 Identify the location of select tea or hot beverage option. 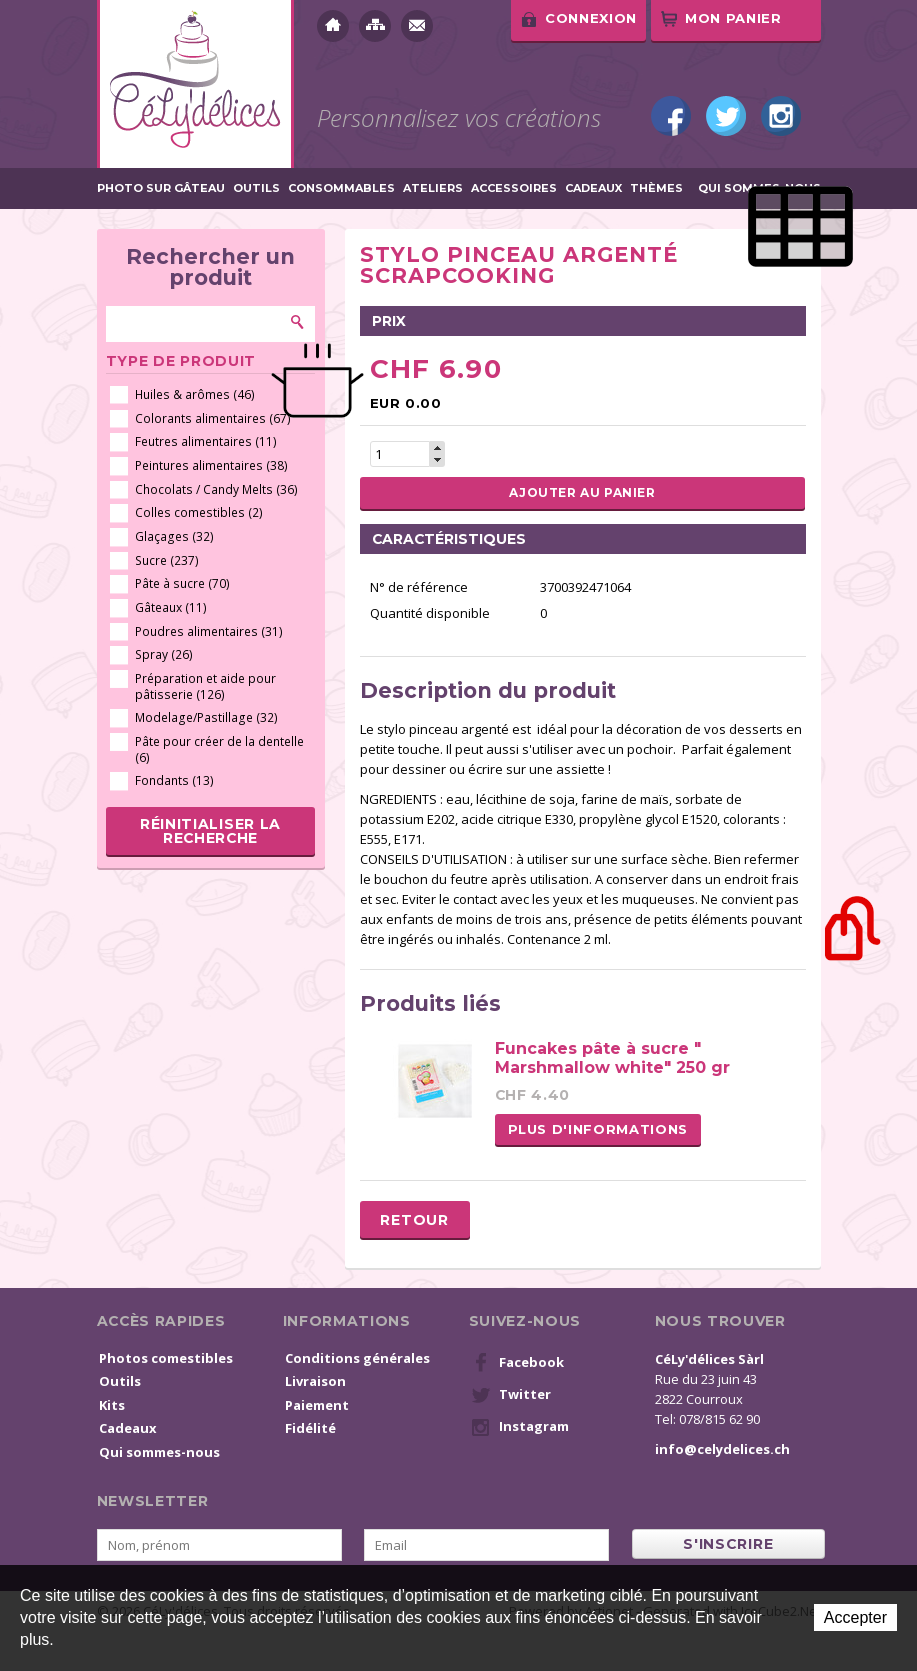
(850, 930).